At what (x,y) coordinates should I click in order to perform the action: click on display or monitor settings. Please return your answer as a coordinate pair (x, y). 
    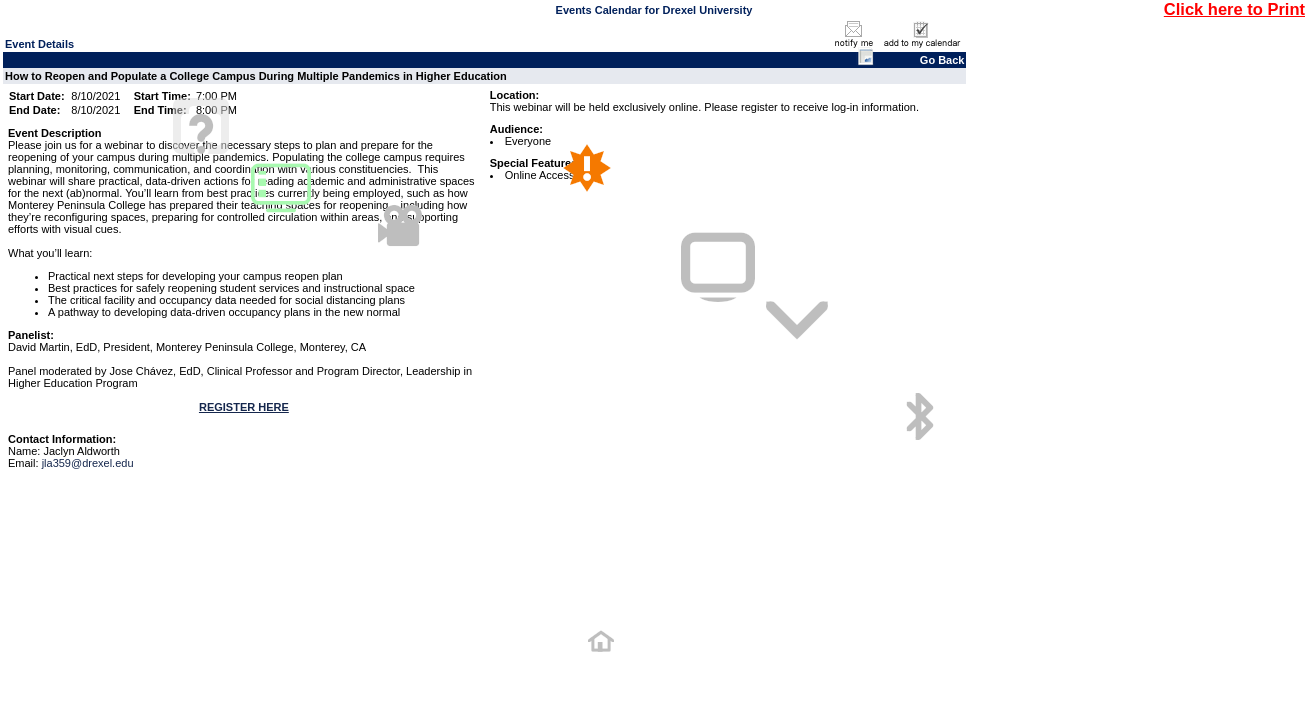
    Looking at the image, I should click on (718, 265).